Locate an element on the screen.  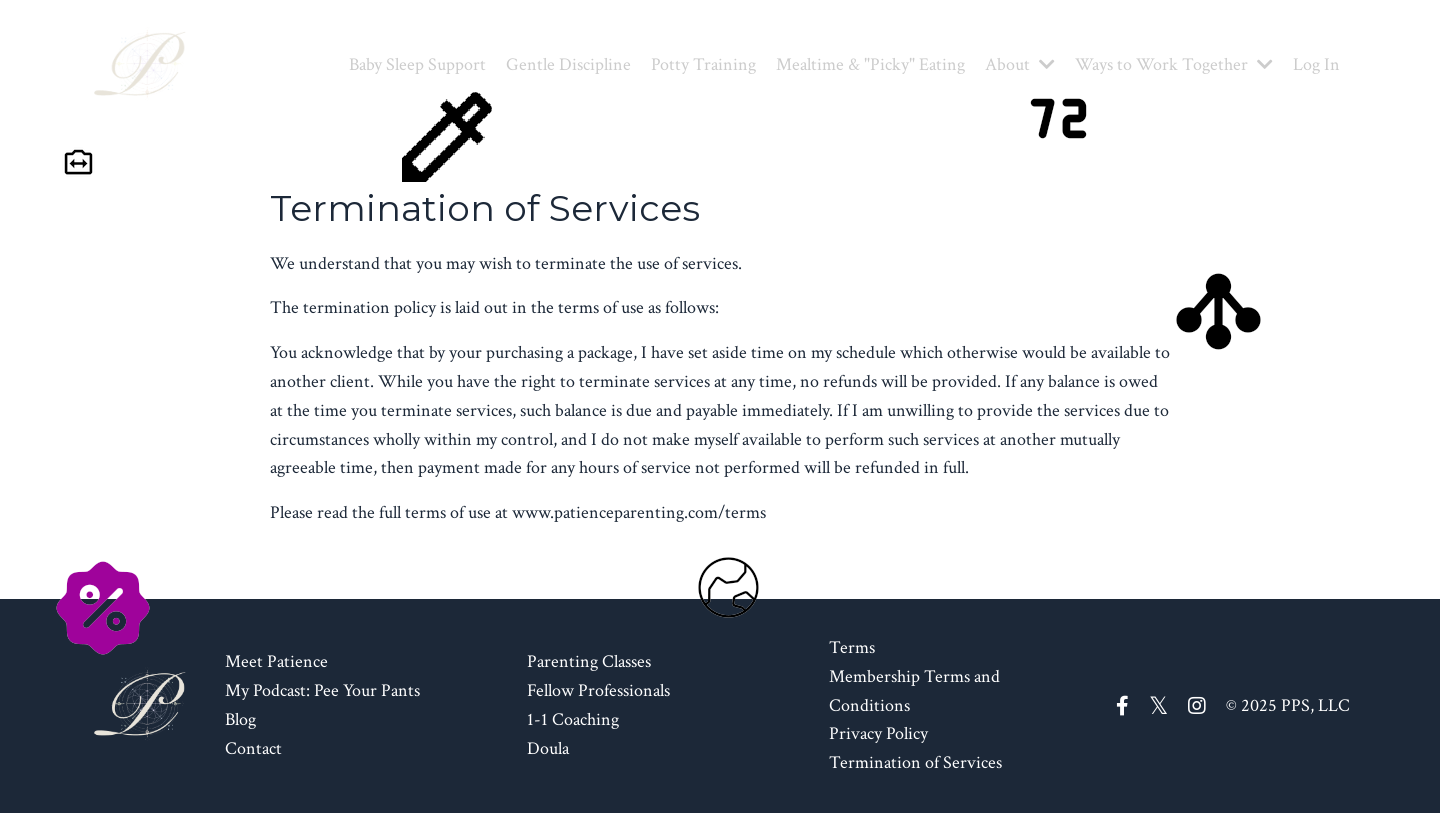
view available discounts or promotions is located at coordinates (103, 608).